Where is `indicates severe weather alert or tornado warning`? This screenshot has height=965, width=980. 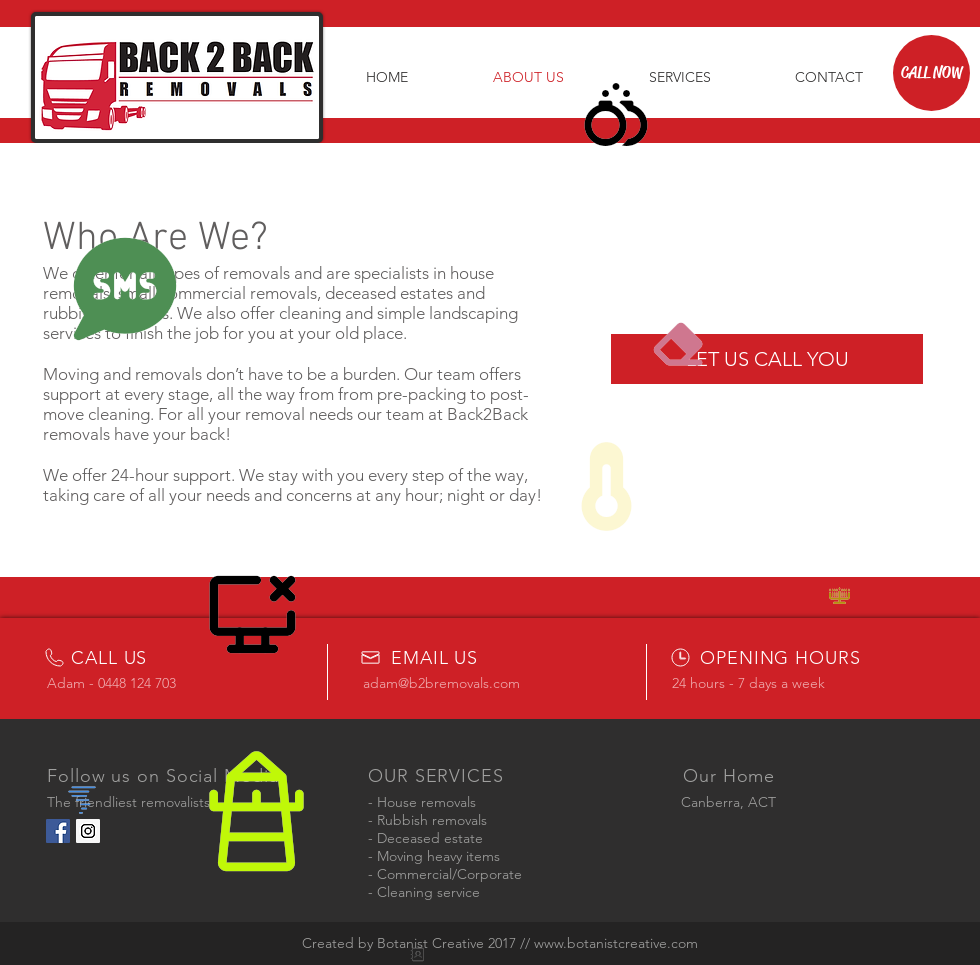 indicates severe weather alert or tornado warning is located at coordinates (82, 799).